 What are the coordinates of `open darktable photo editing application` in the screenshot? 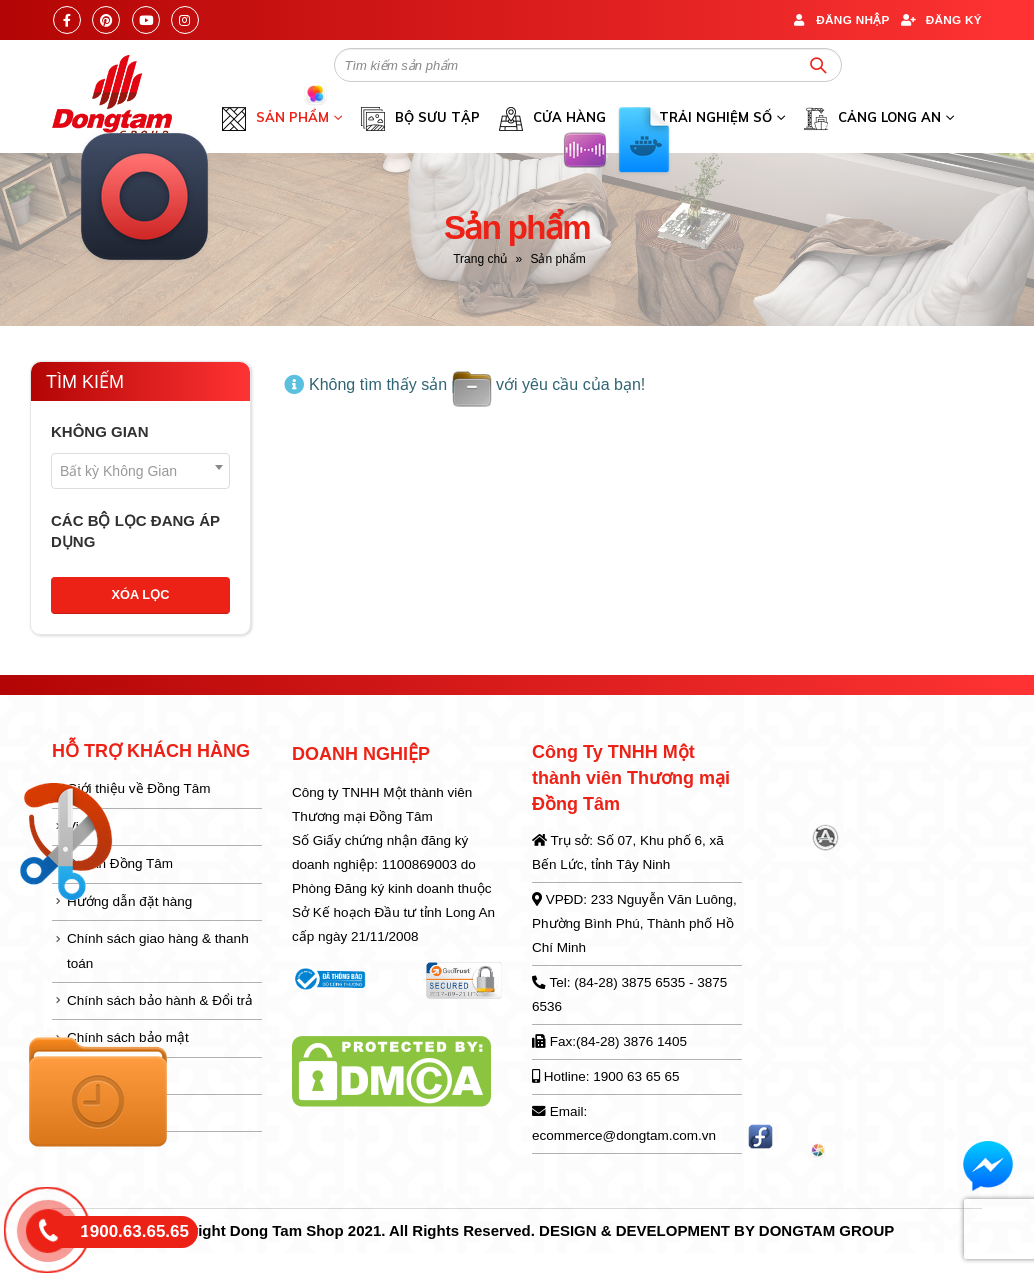 It's located at (818, 1150).